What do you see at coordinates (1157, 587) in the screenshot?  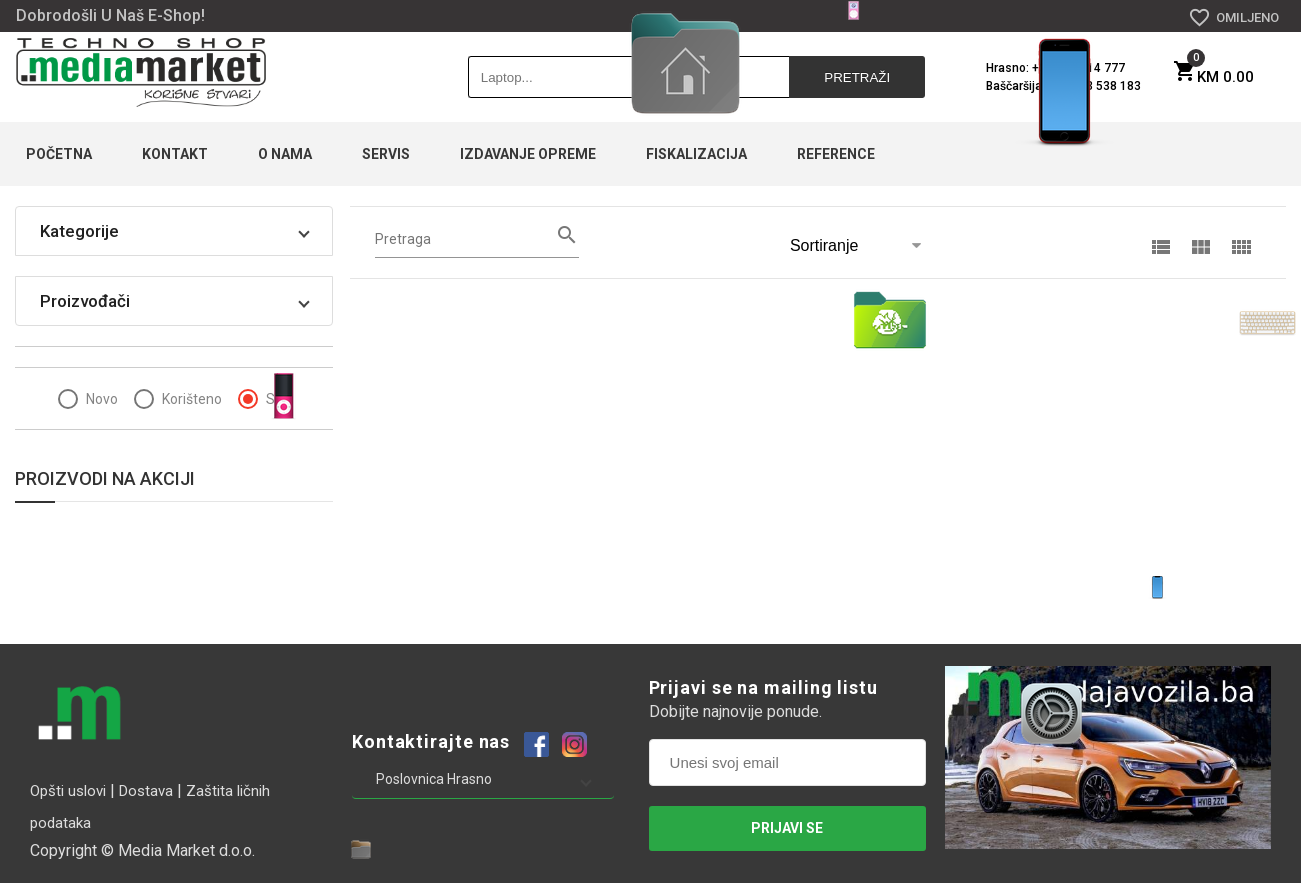 I see `view connected iPhone device` at bounding box center [1157, 587].